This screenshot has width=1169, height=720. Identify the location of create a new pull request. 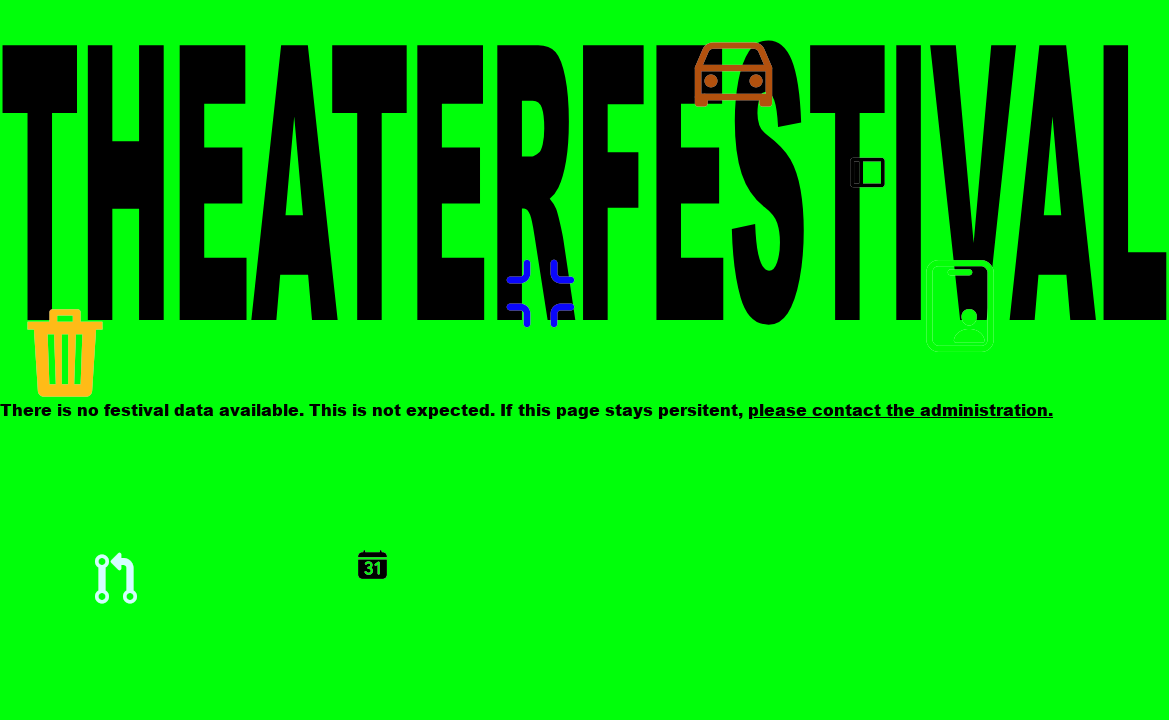
(116, 579).